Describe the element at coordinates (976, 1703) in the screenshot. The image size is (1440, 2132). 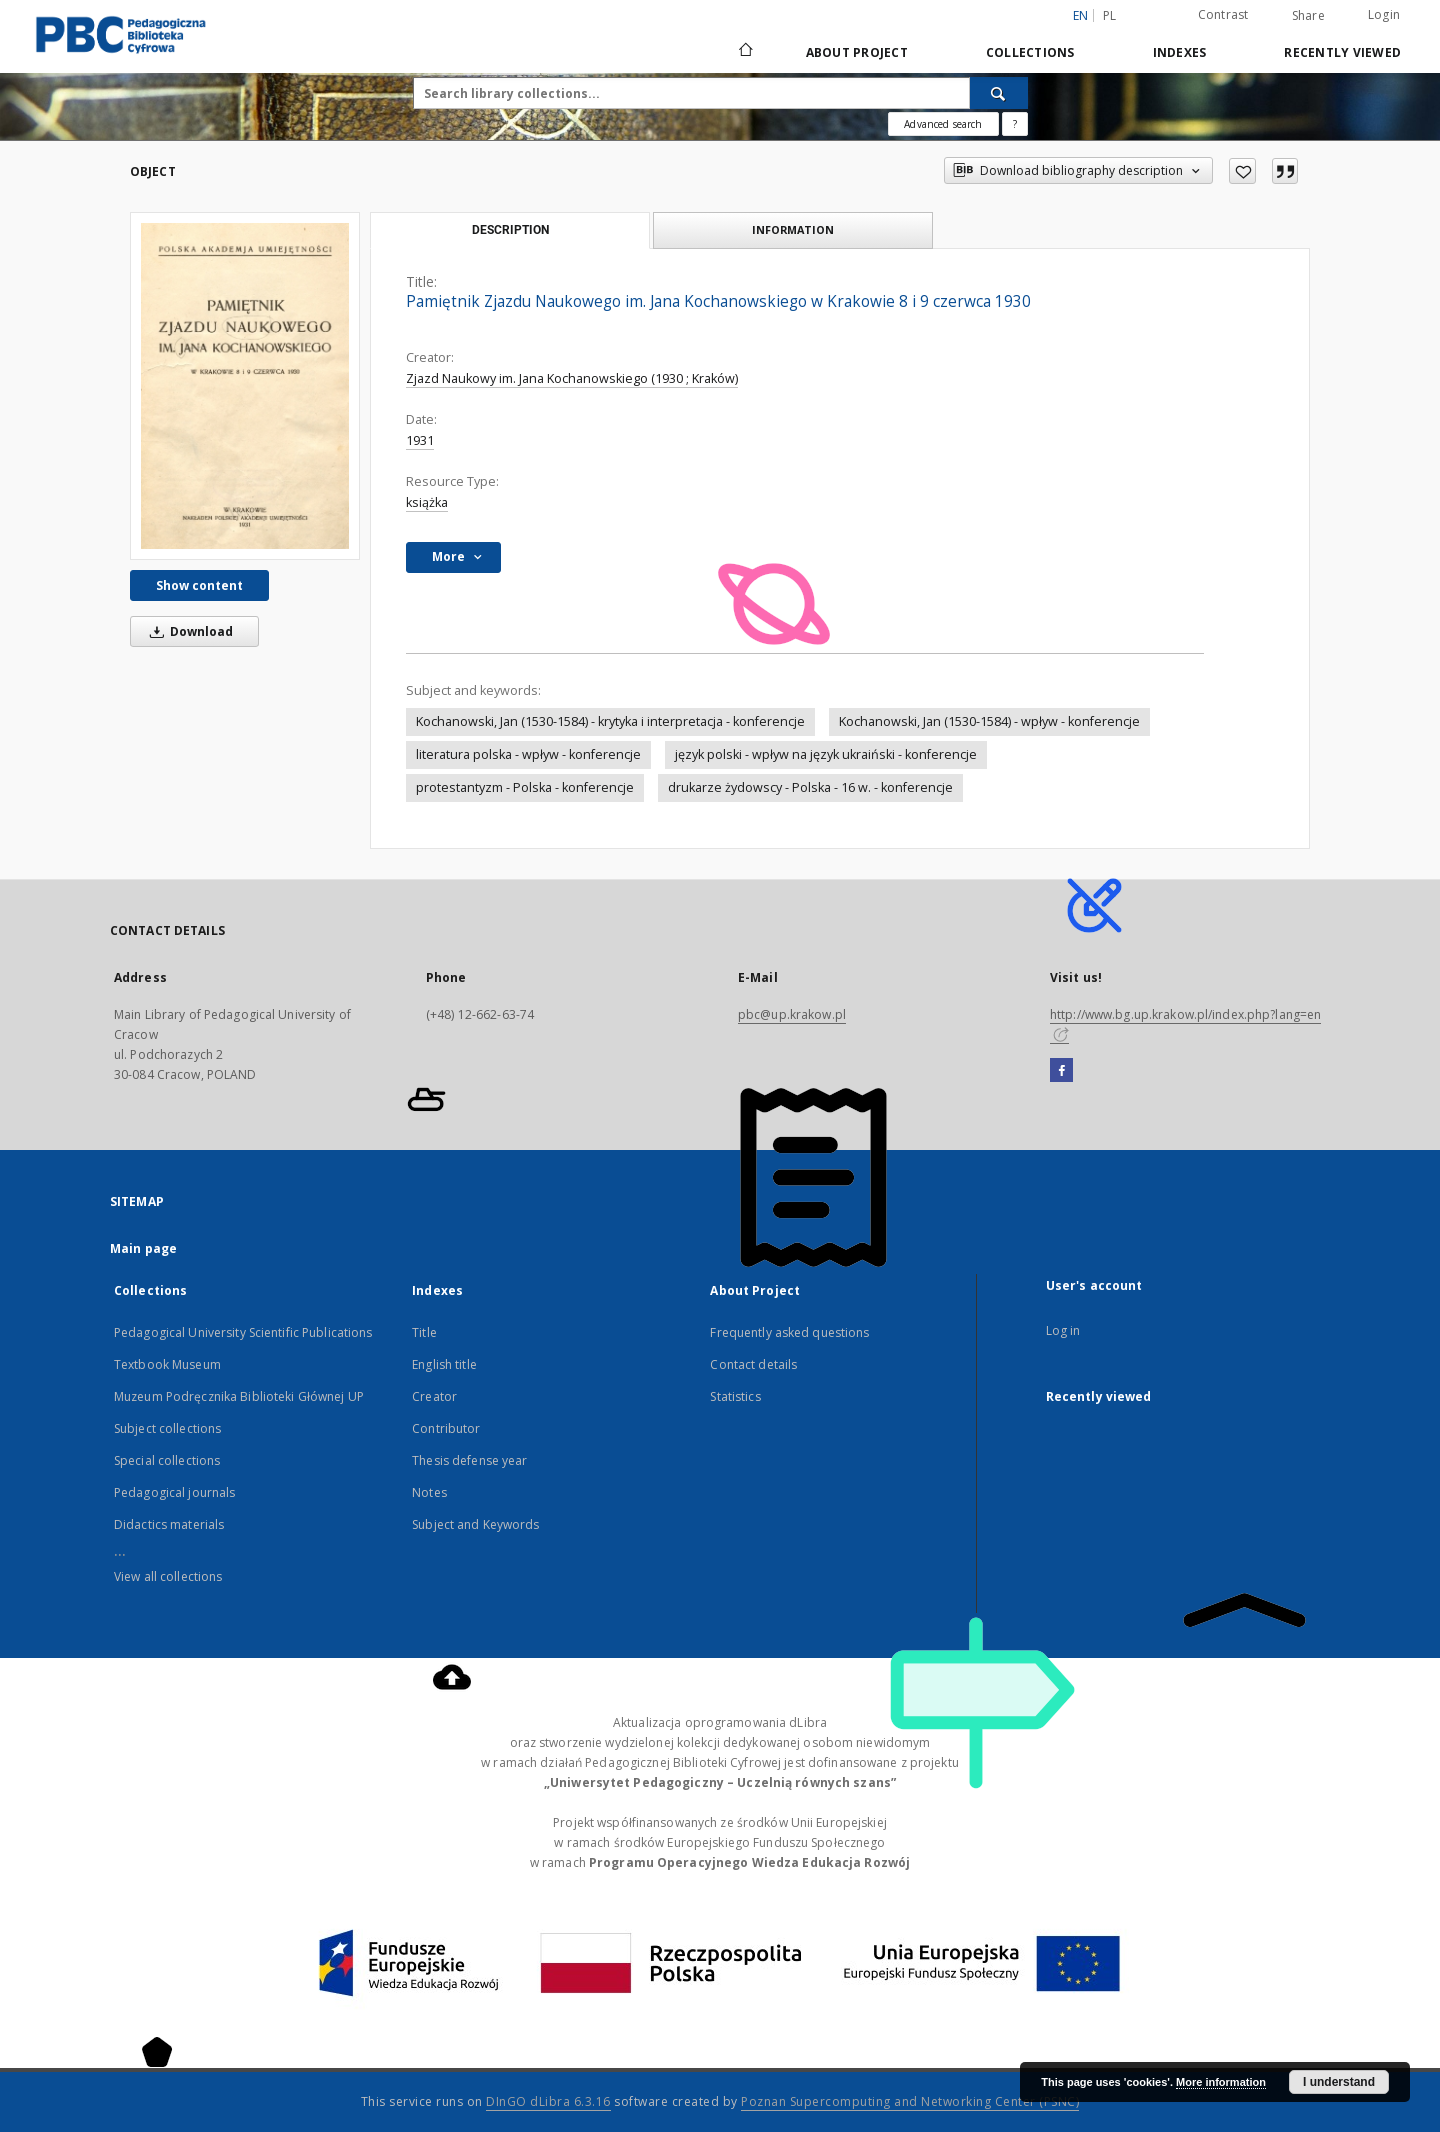
I see `navigate to directions or wayfinding` at that location.